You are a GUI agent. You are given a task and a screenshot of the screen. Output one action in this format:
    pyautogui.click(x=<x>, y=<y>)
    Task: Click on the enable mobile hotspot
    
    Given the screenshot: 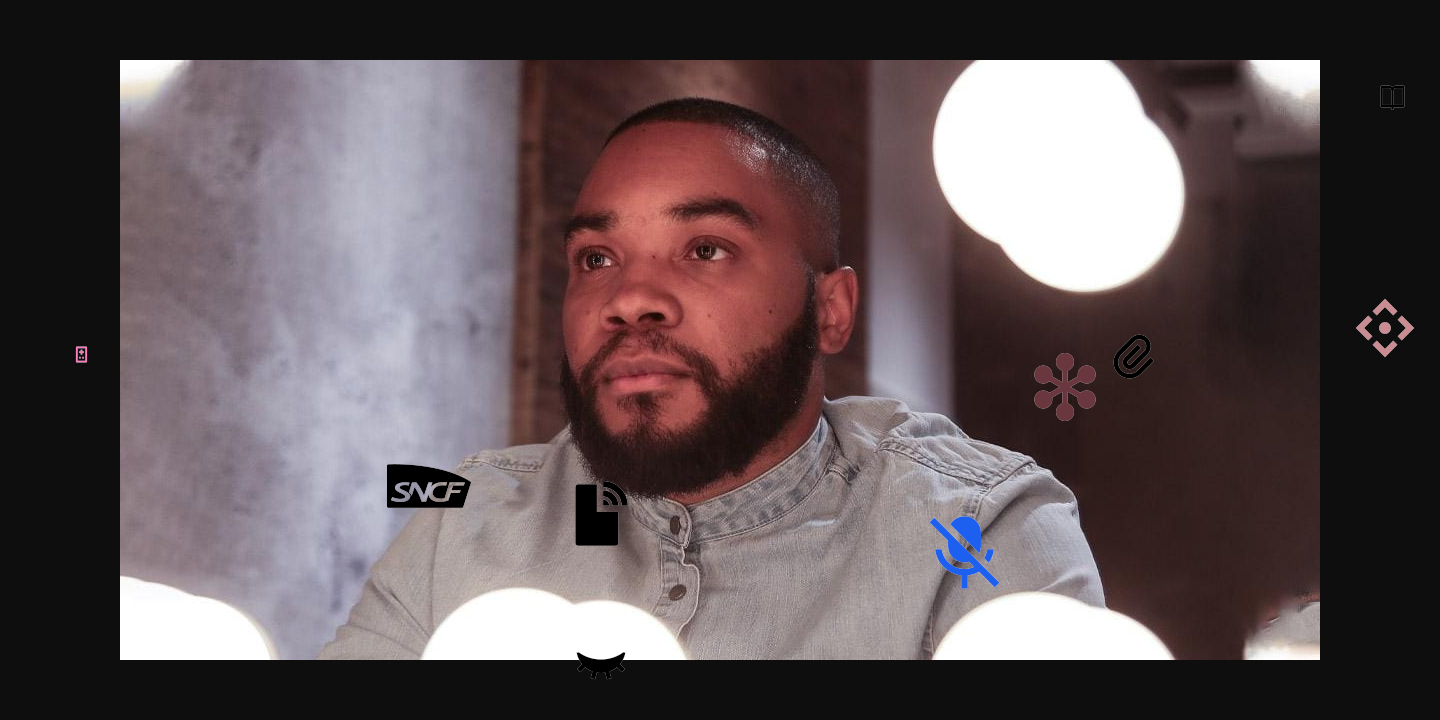 What is the action you would take?
    pyautogui.click(x=600, y=515)
    